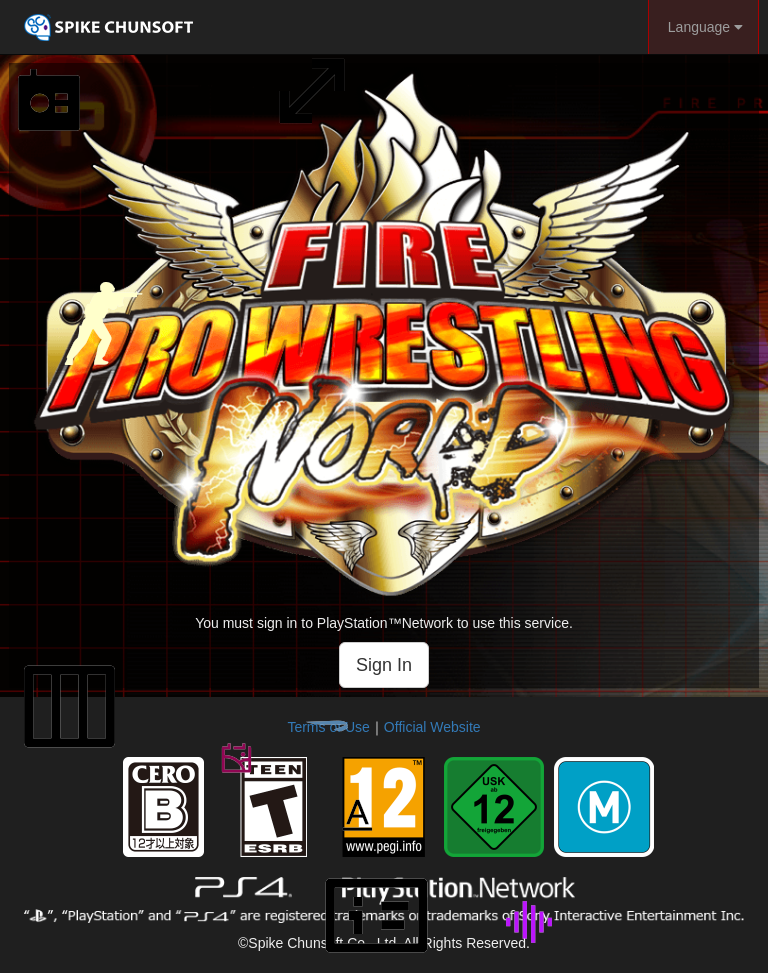  Describe the element at coordinates (327, 726) in the screenshot. I see `british airways app or website` at that location.